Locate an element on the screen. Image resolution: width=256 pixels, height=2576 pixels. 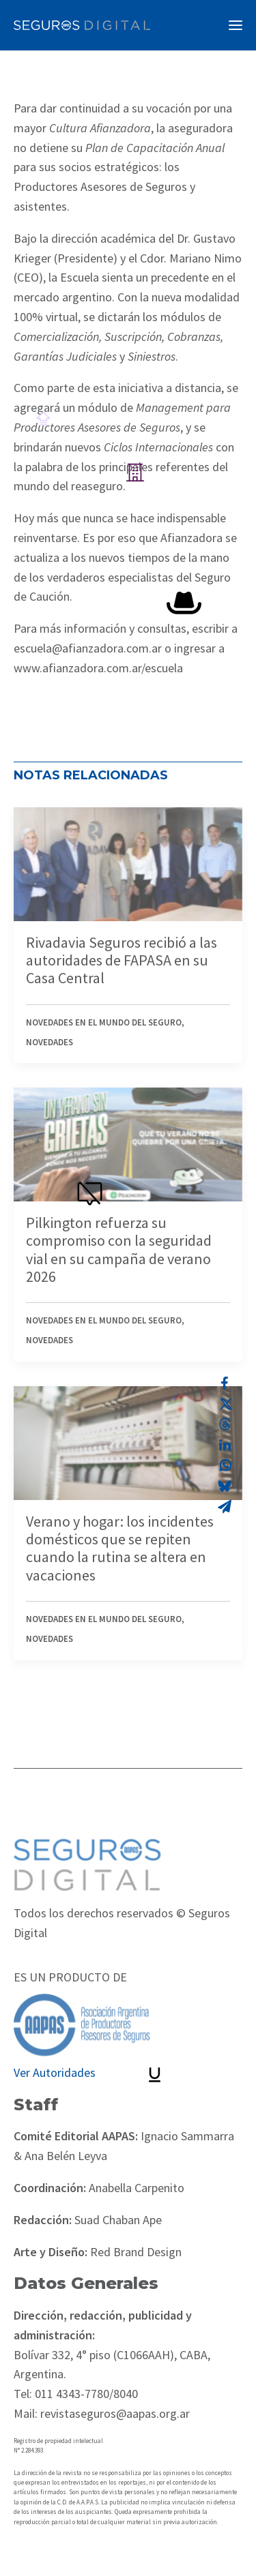
view company or business information is located at coordinates (135, 473).